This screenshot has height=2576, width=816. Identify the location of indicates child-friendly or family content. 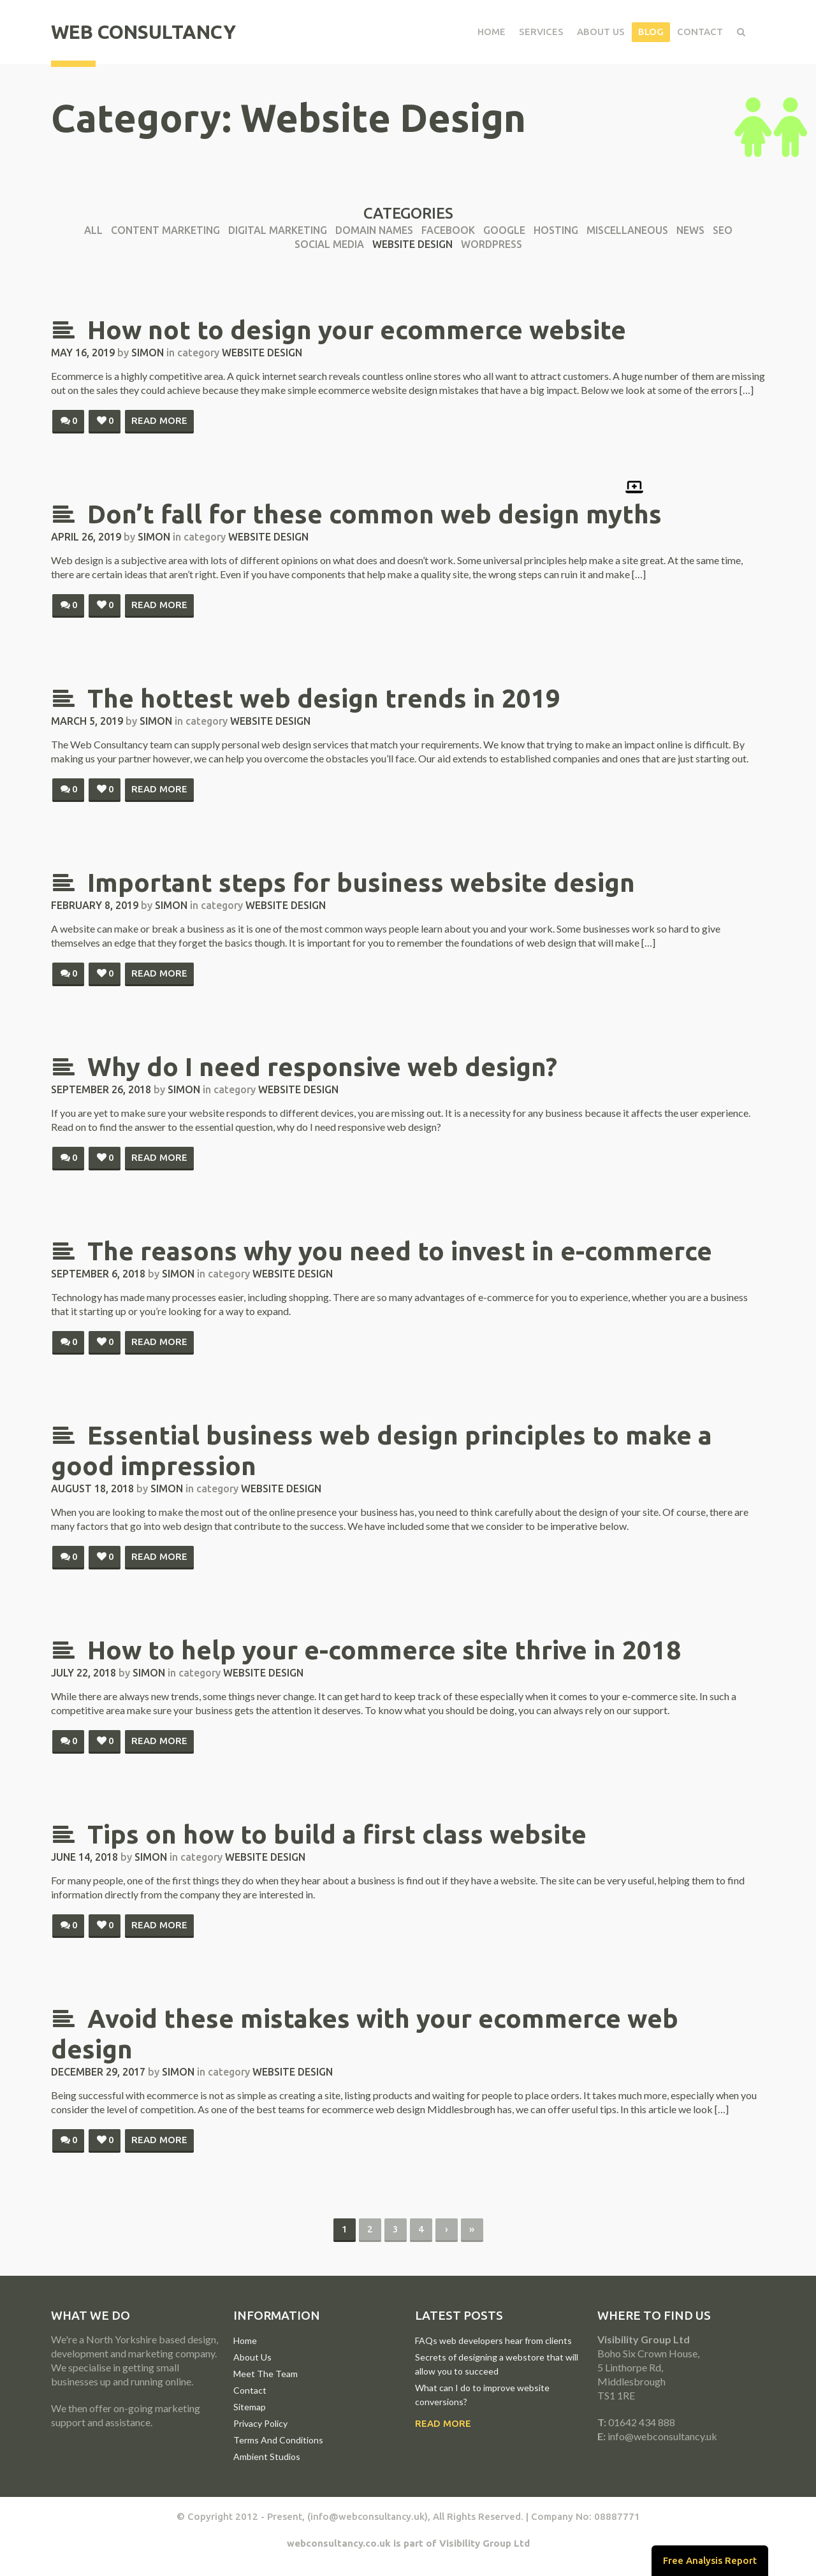
(771, 127).